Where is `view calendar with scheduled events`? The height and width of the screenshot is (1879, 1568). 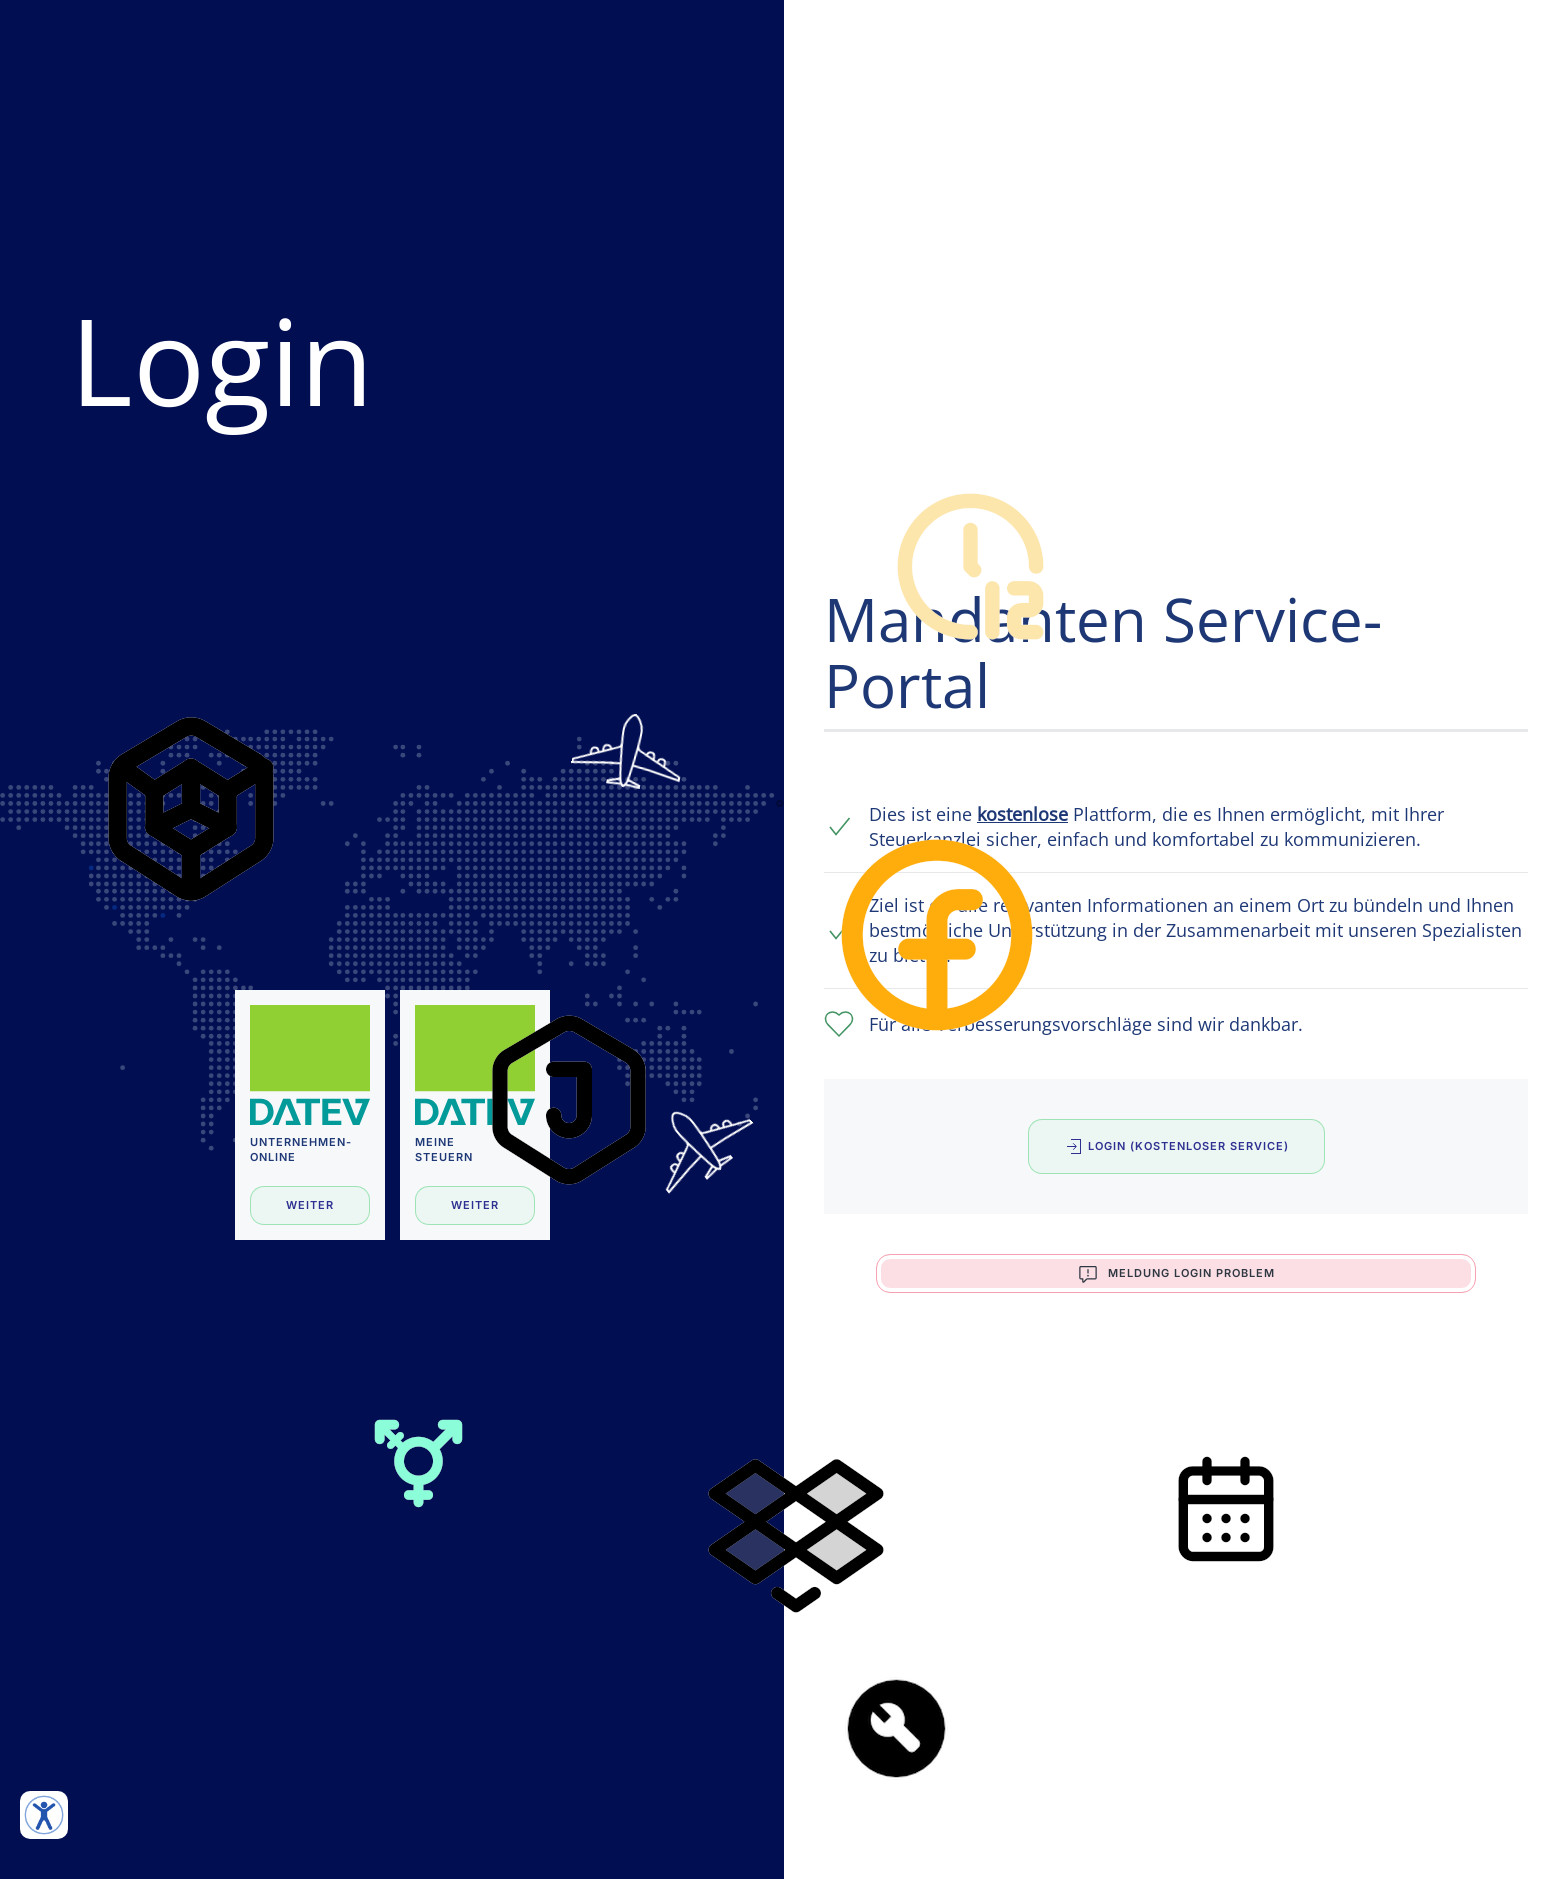
view calendar with scheduled events is located at coordinates (1226, 1509).